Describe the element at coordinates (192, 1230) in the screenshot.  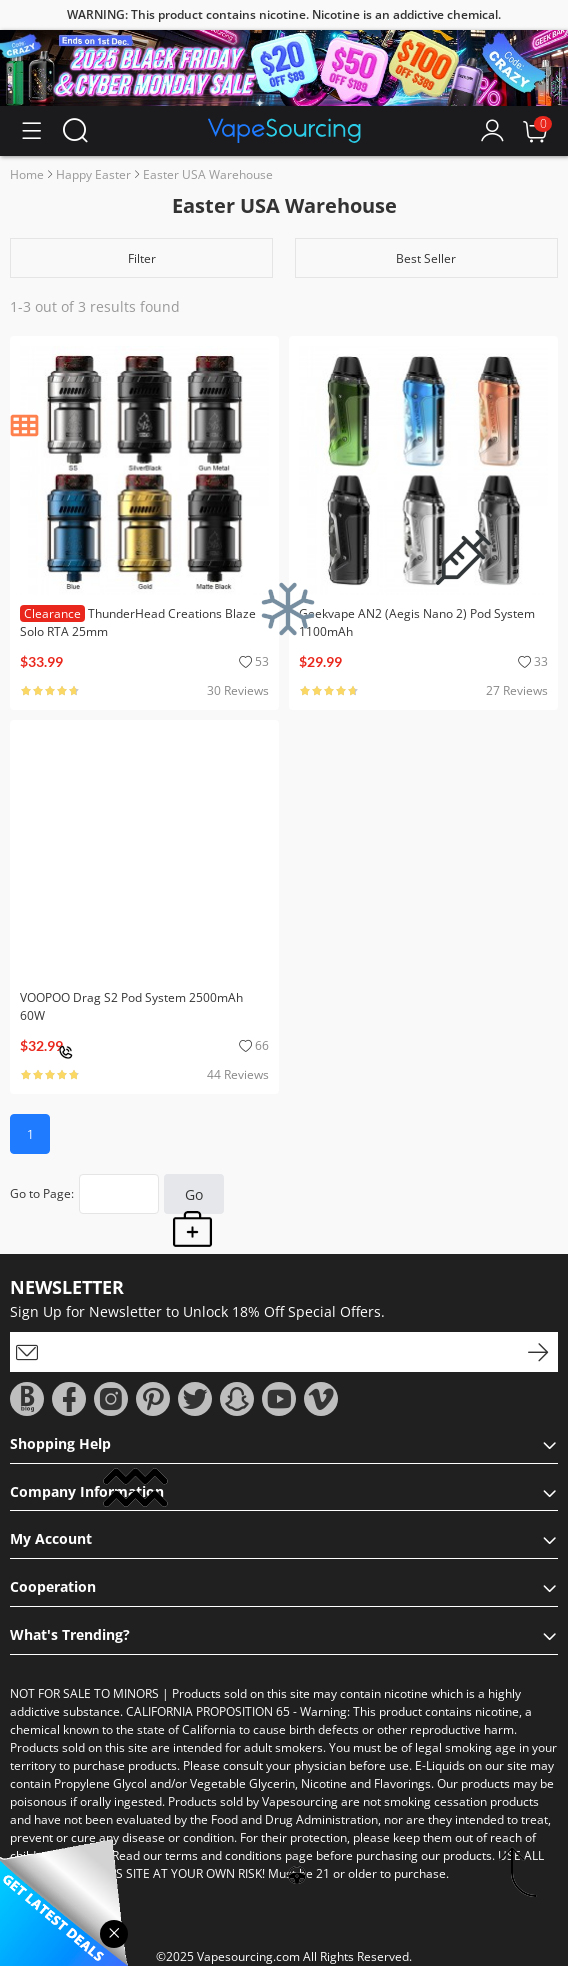
I see `access first aid or medical resources` at that location.